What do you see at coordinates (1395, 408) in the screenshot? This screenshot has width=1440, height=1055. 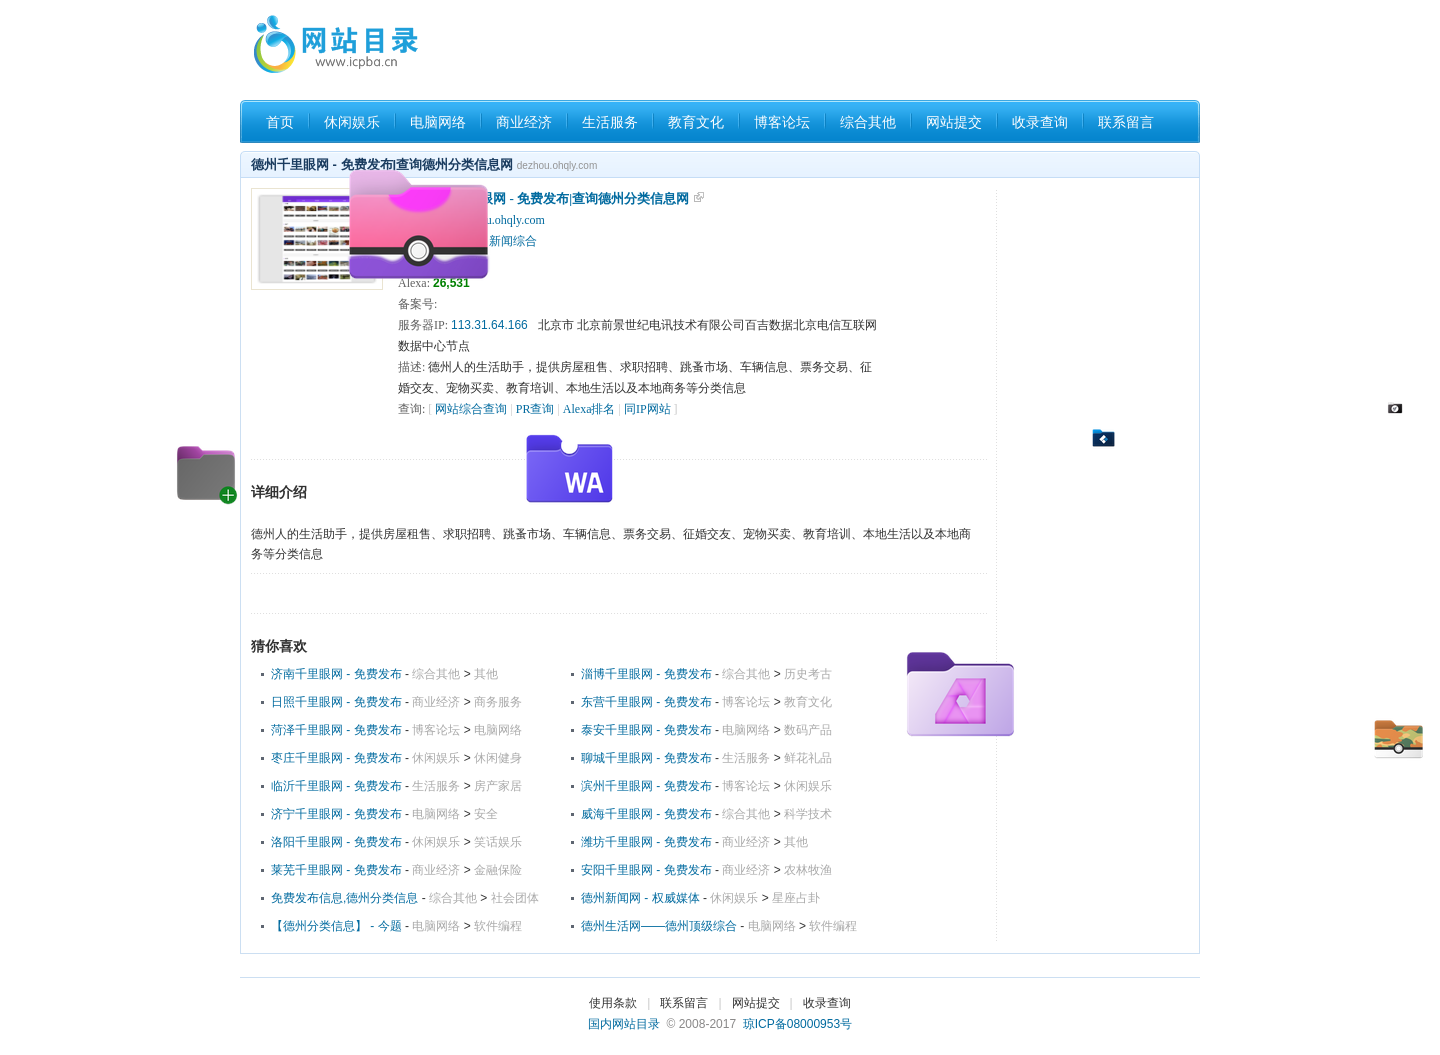 I see `open symfony project folder` at bounding box center [1395, 408].